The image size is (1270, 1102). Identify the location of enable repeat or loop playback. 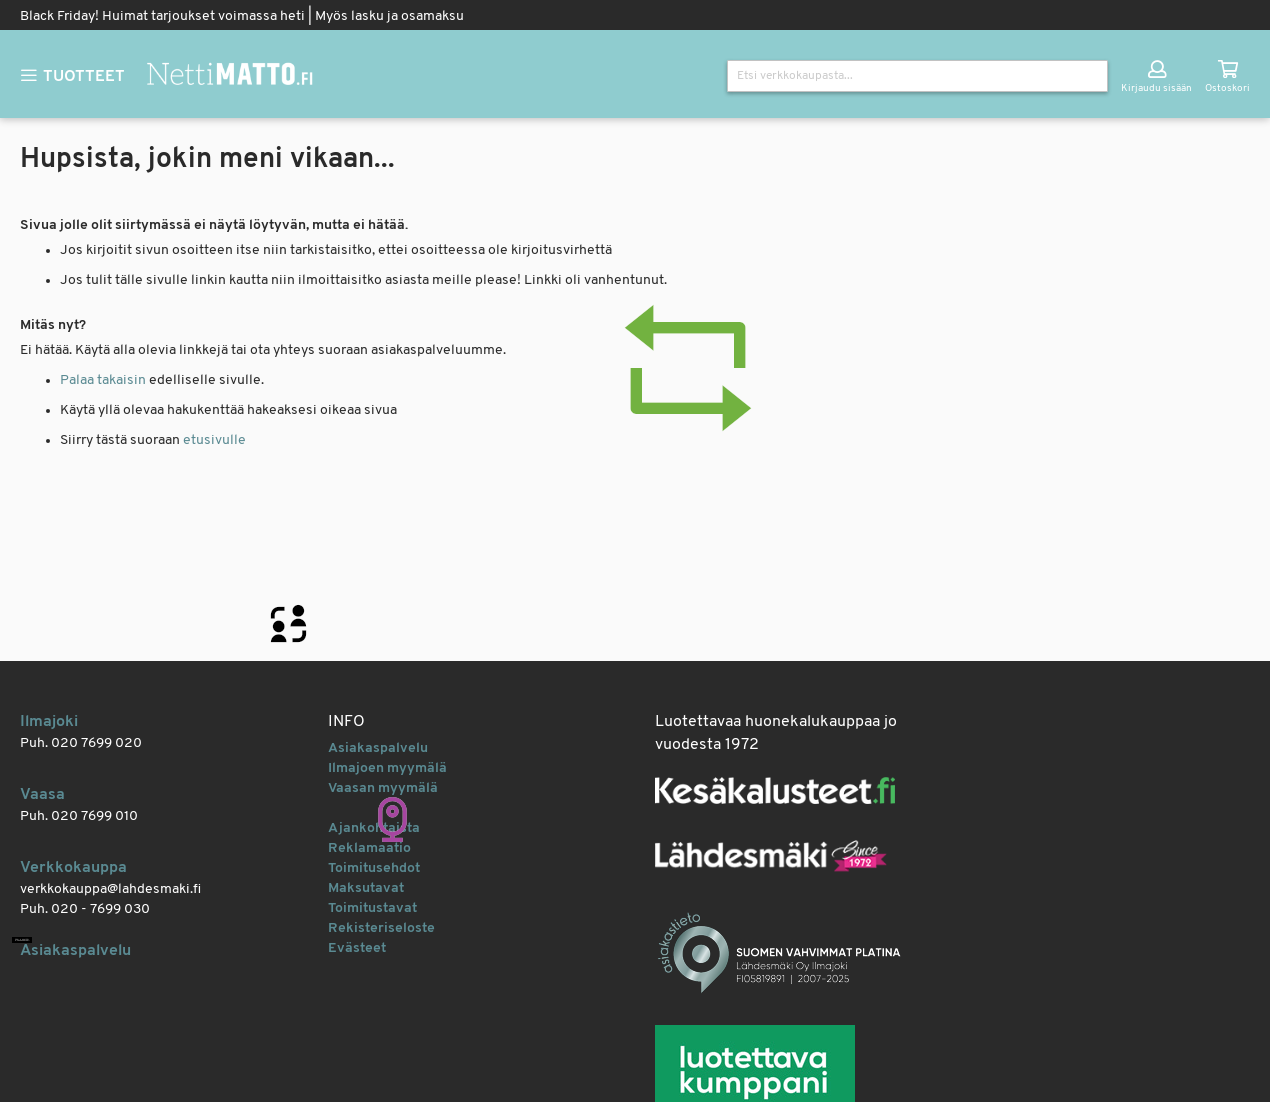
(688, 368).